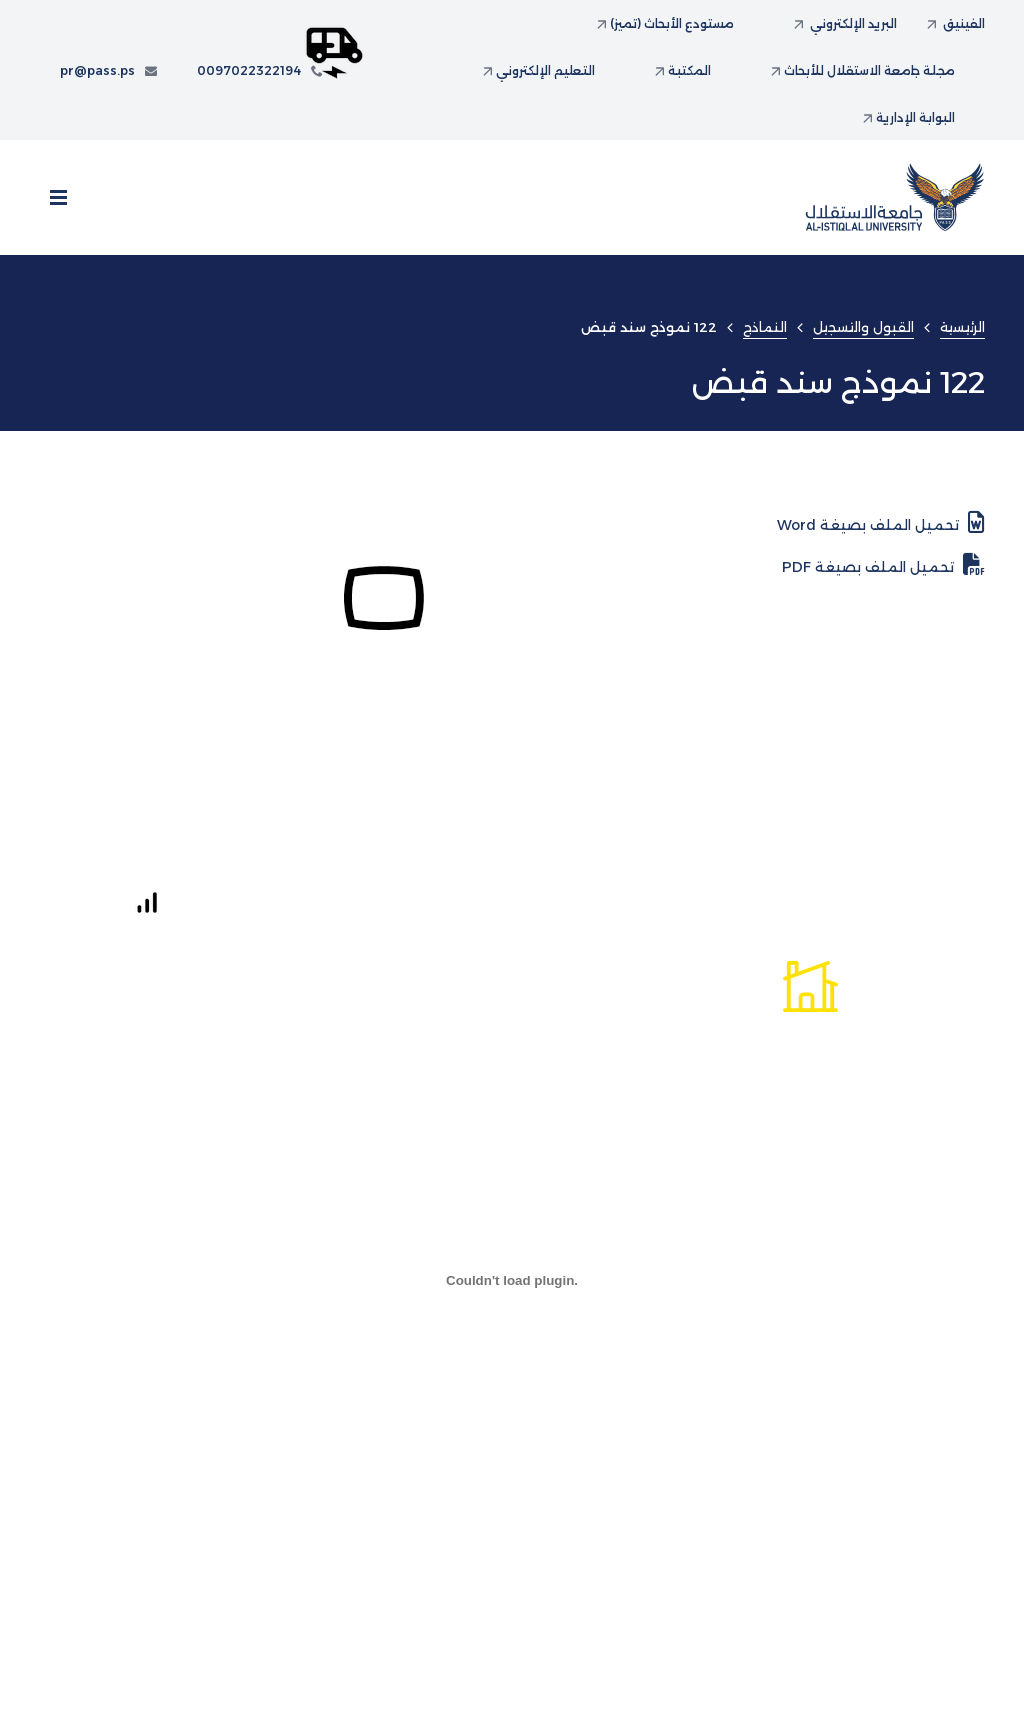 The image size is (1024, 1730). I want to click on indicates cellular network signal strength, so click(146, 902).